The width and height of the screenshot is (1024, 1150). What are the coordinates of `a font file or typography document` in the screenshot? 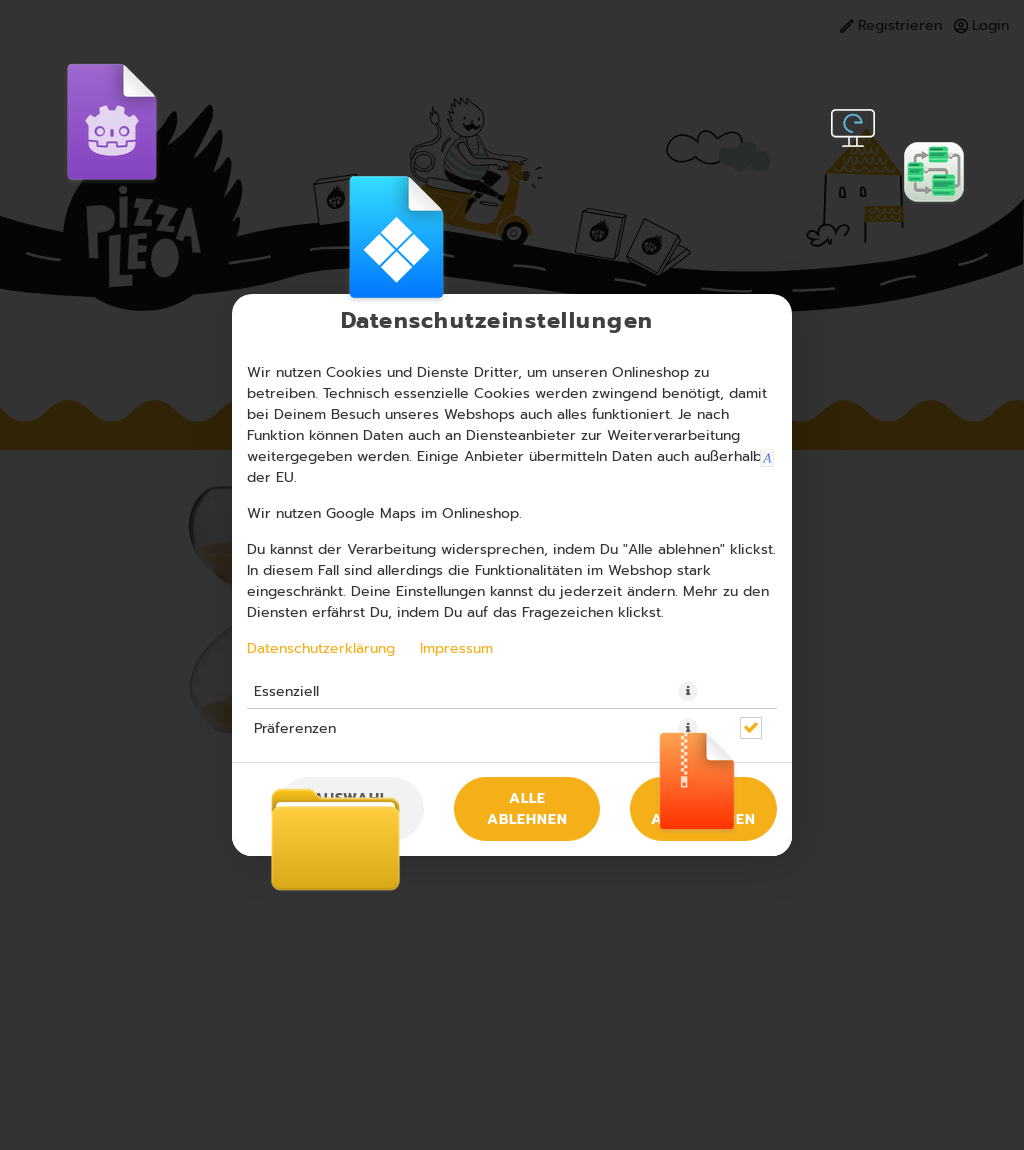 It's located at (767, 458).